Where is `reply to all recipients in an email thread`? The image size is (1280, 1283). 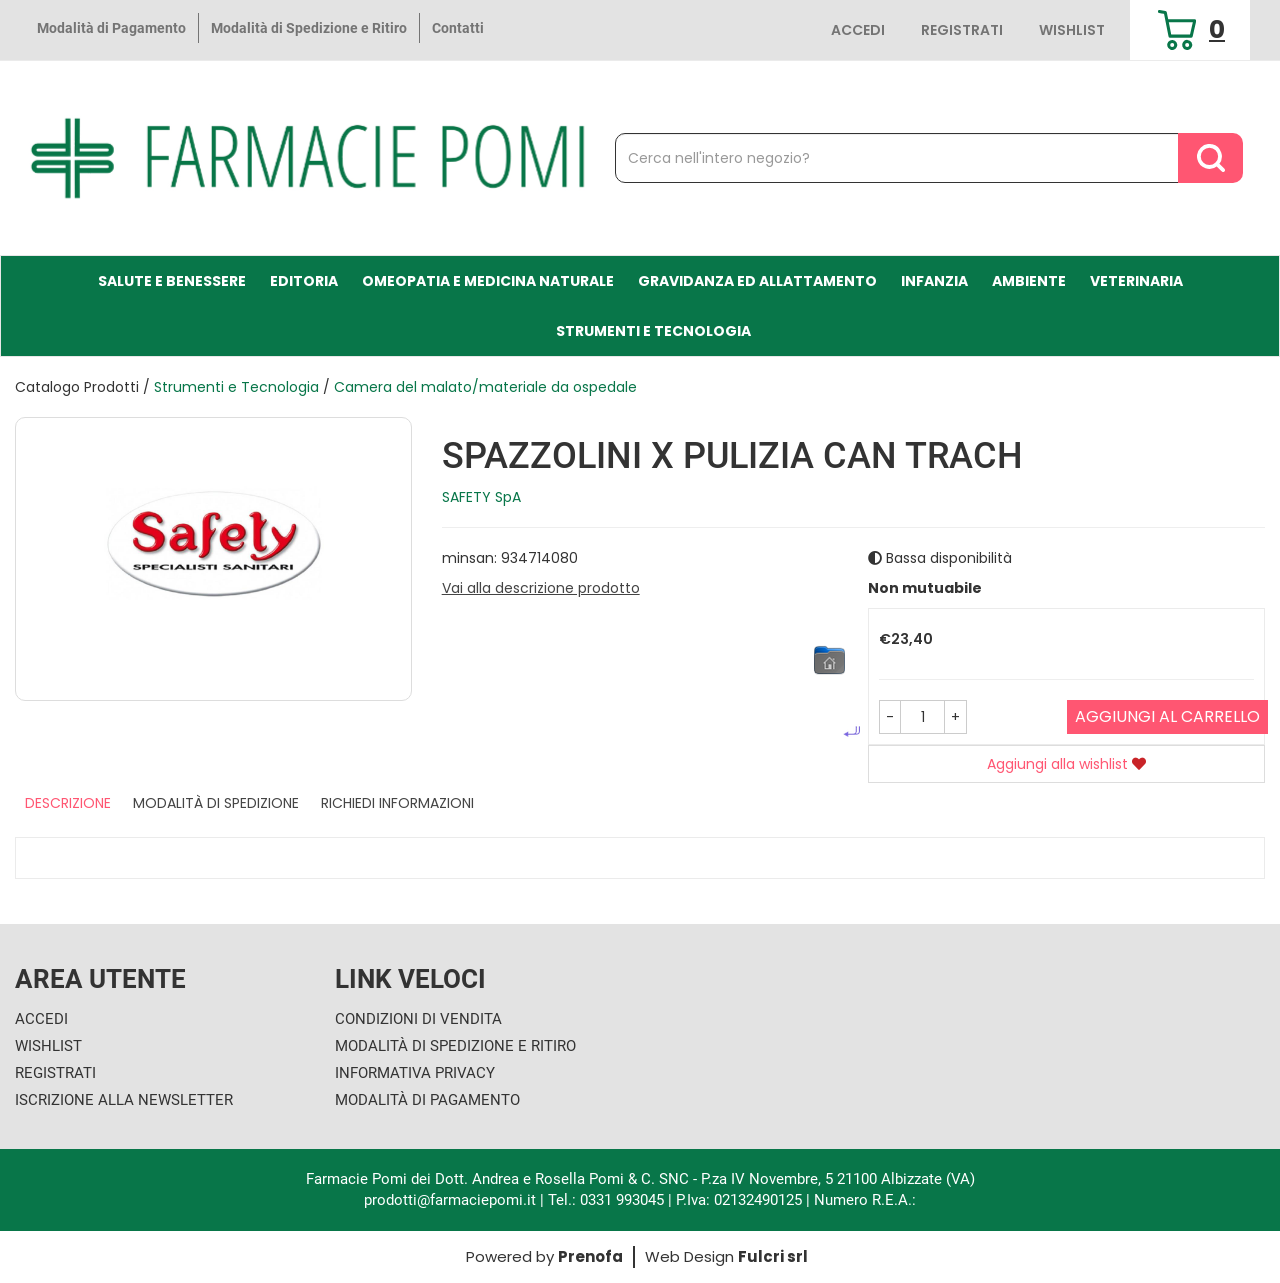 reply to all recipients in an email thread is located at coordinates (851, 730).